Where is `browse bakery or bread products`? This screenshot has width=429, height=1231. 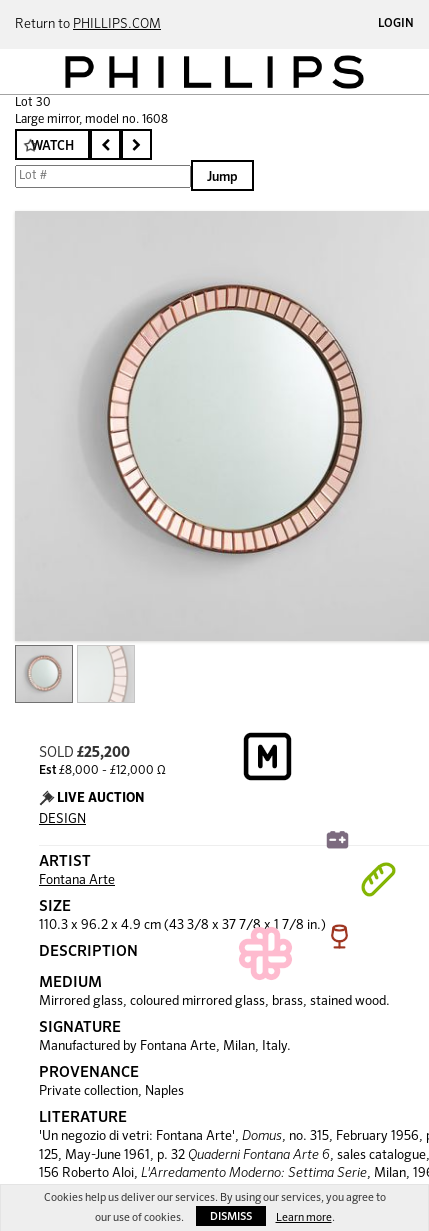 browse bakery or bread products is located at coordinates (378, 879).